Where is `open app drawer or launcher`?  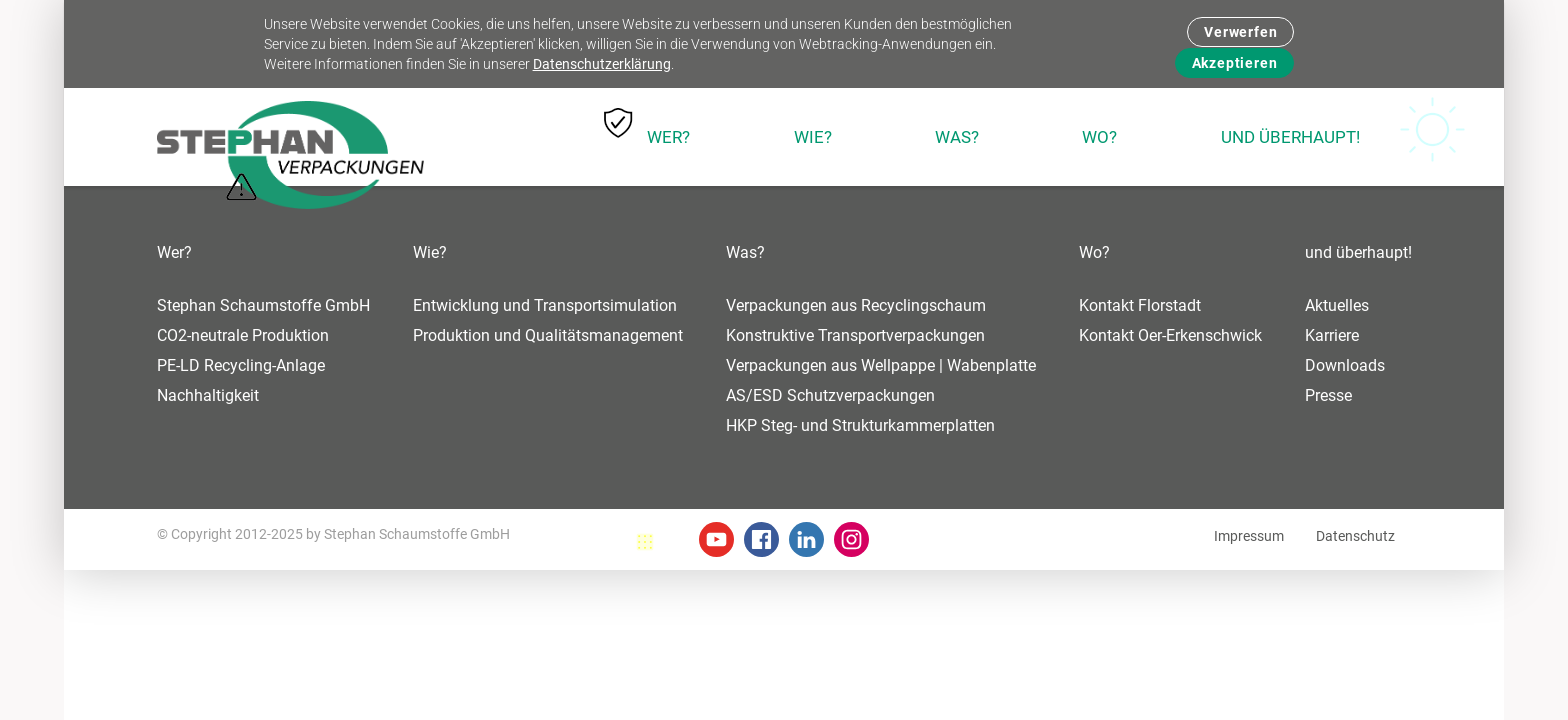
open app drawer or launcher is located at coordinates (645, 542).